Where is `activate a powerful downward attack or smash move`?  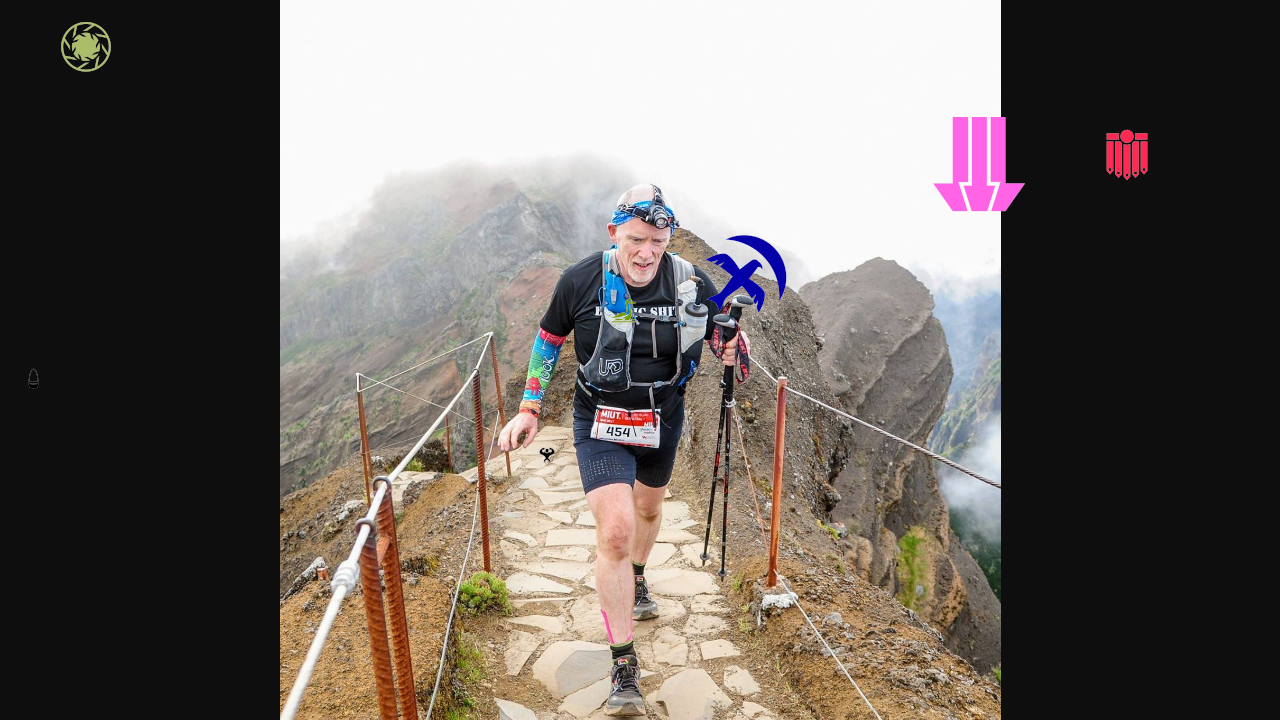 activate a powerful downward attack or smash move is located at coordinates (979, 164).